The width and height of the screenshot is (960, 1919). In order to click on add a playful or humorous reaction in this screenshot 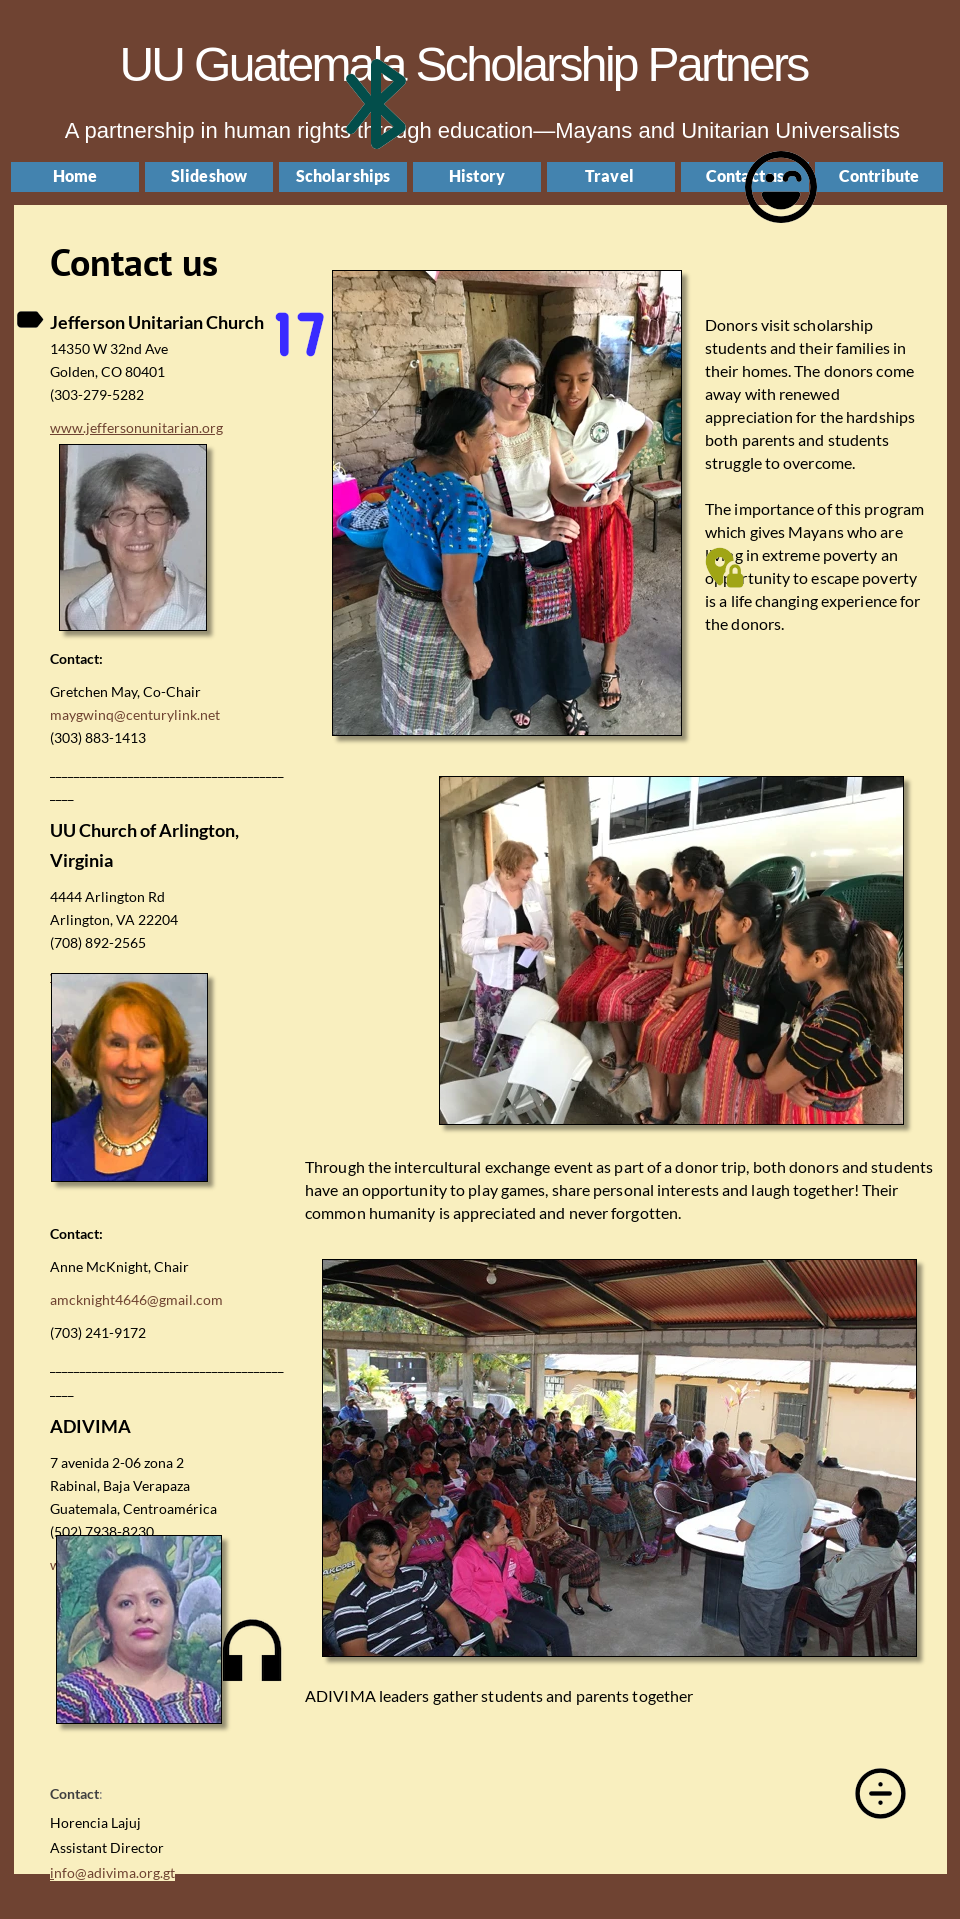, I will do `click(781, 187)`.